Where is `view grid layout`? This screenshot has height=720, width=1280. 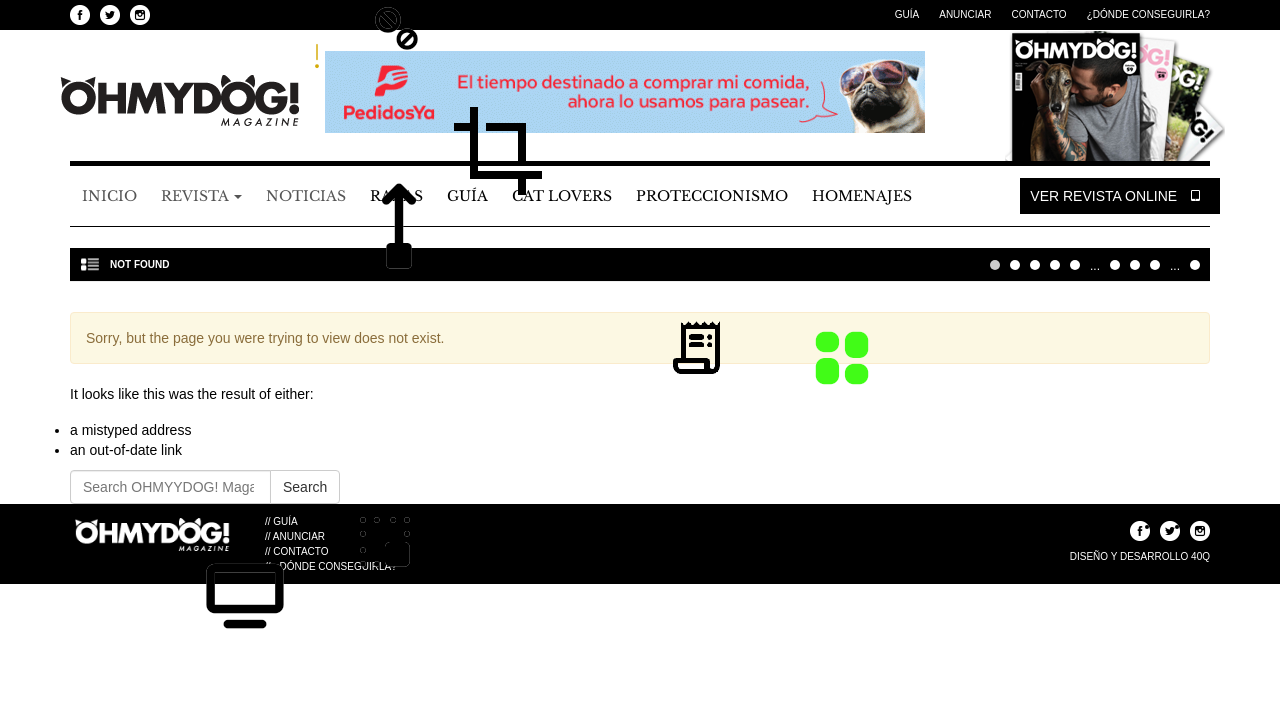 view grid layout is located at coordinates (842, 358).